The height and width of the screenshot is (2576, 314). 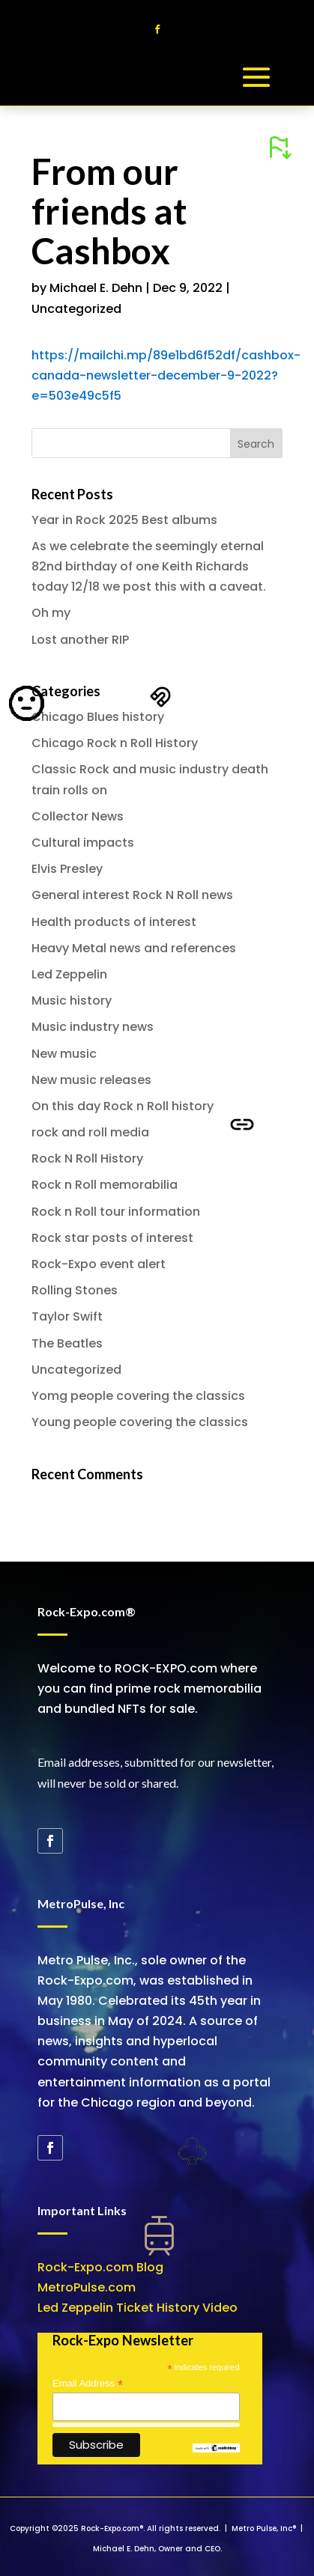 I want to click on indicates neutral feedback or rating, so click(x=26, y=703).